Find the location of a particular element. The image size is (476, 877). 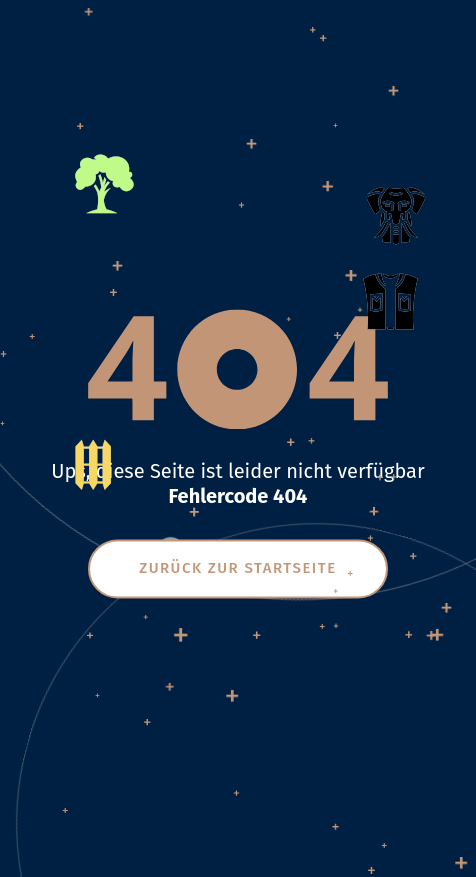

elephant character or avatar icon is located at coordinates (396, 216).